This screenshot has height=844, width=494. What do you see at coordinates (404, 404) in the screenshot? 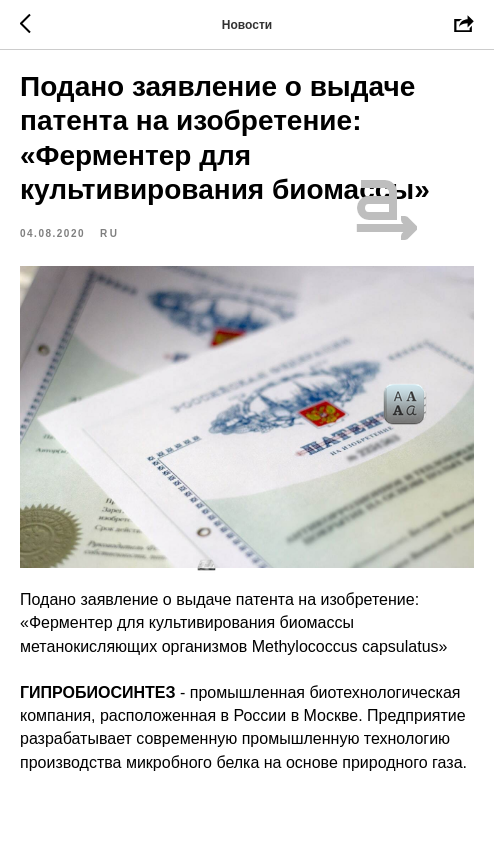
I see `open font book to manage installed fonts` at bounding box center [404, 404].